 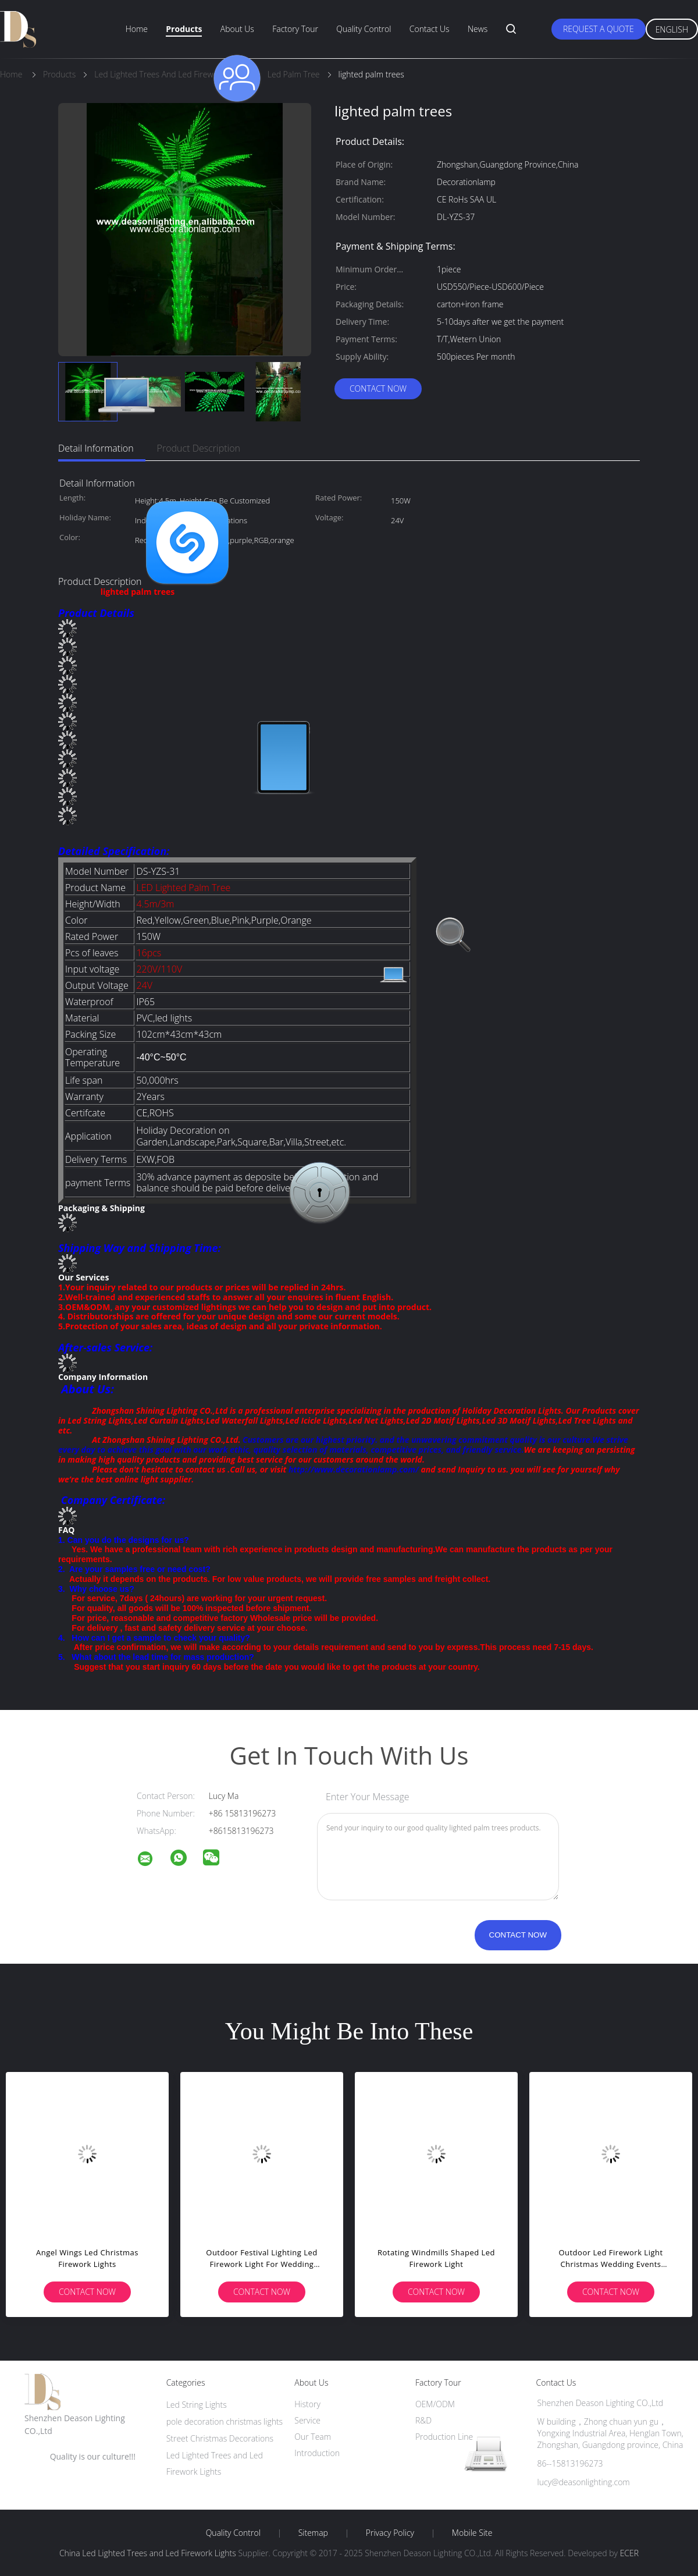 I want to click on indicates shared or collaborative content, so click(x=237, y=78).